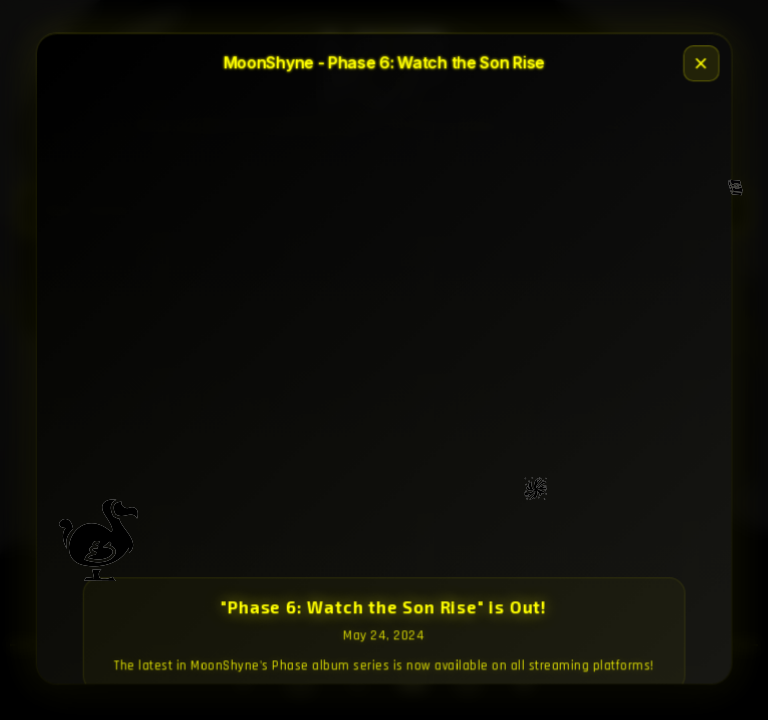 The height and width of the screenshot is (720, 768). What do you see at coordinates (98, 539) in the screenshot?
I see `dodo bird icon for extinct species or wildlife game` at bounding box center [98, 539].